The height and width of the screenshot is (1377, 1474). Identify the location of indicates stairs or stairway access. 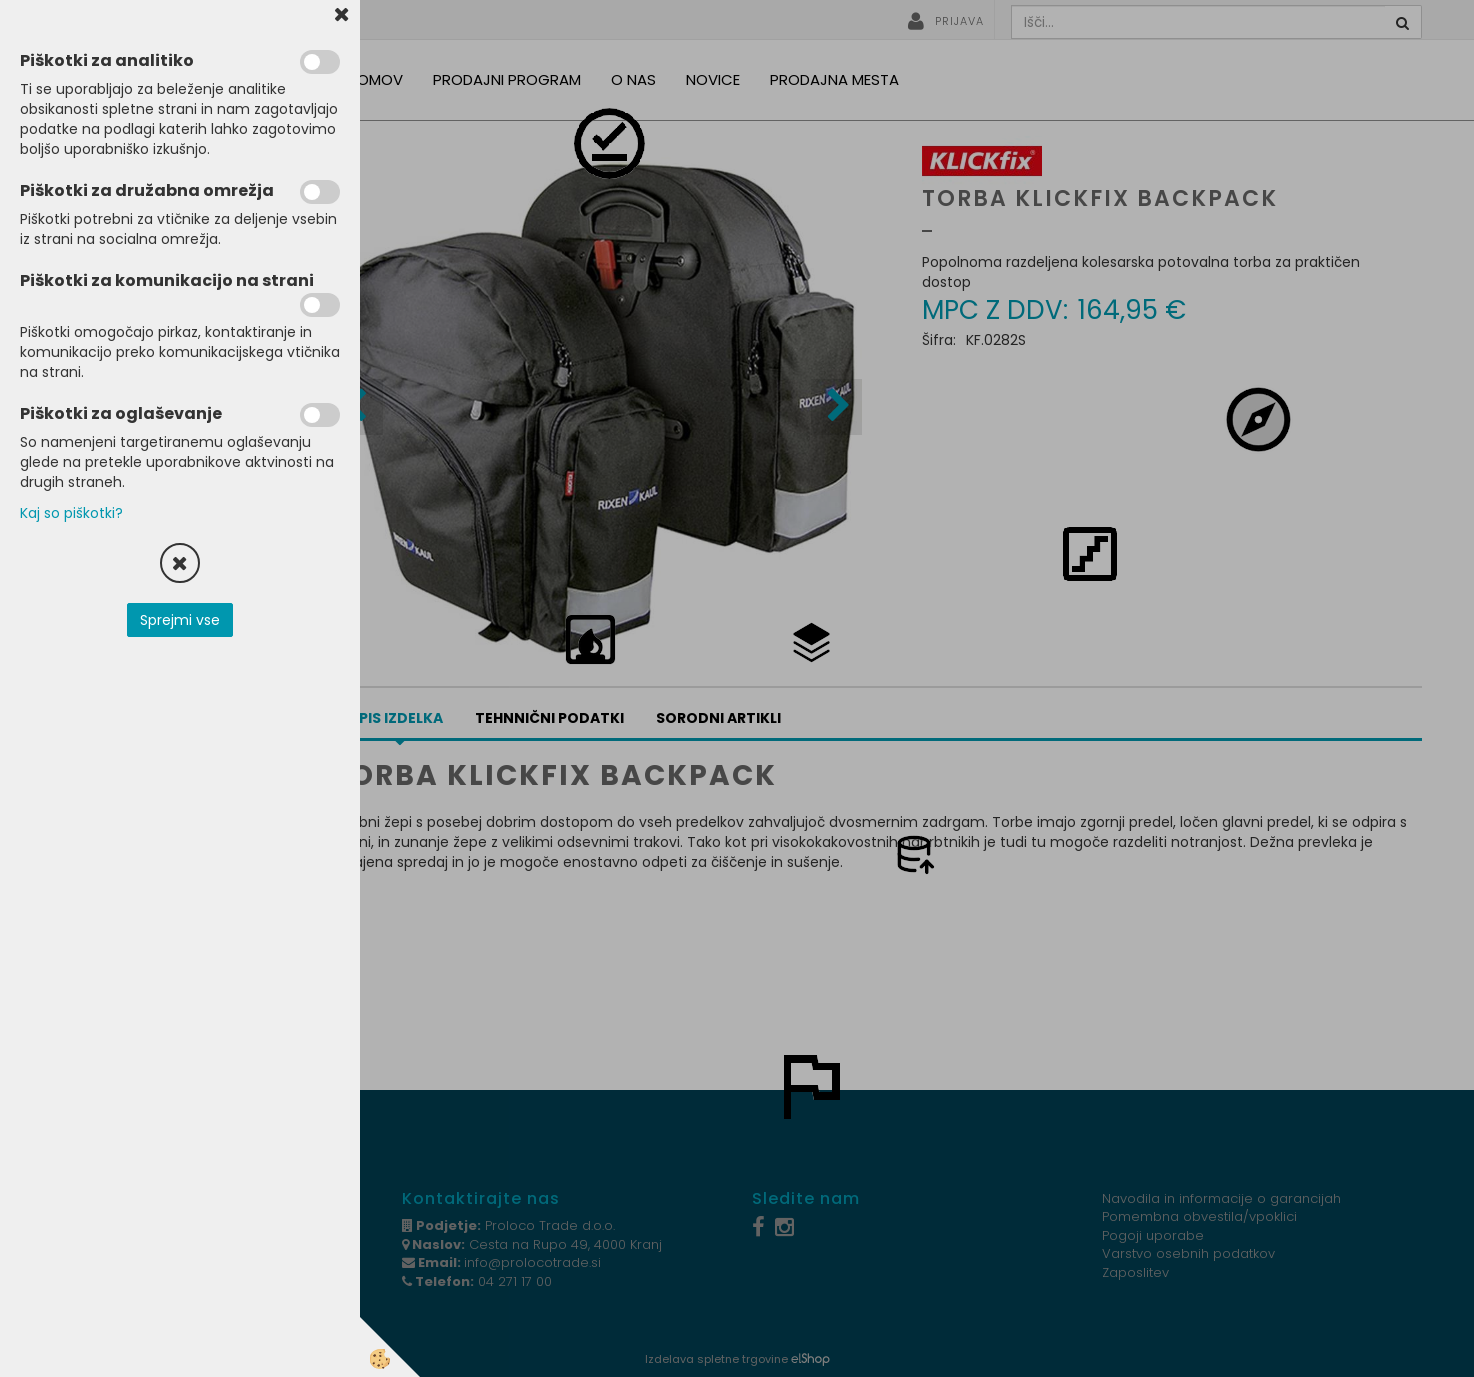
(1090, 554).